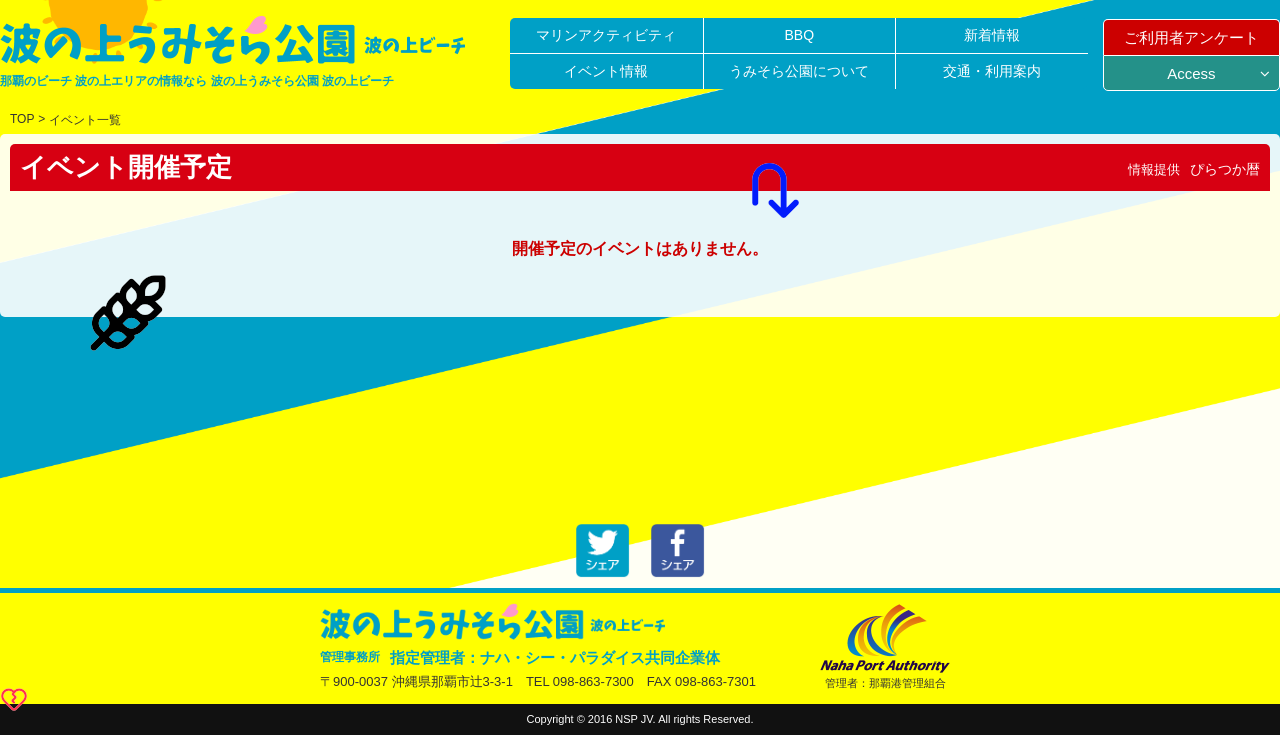 The image size is (1280, 735). What do you see at coordinates (128, 313) in the screenshot?
I see `indicates grain or wheat-based ingredients` at bounding box center [128, 313].